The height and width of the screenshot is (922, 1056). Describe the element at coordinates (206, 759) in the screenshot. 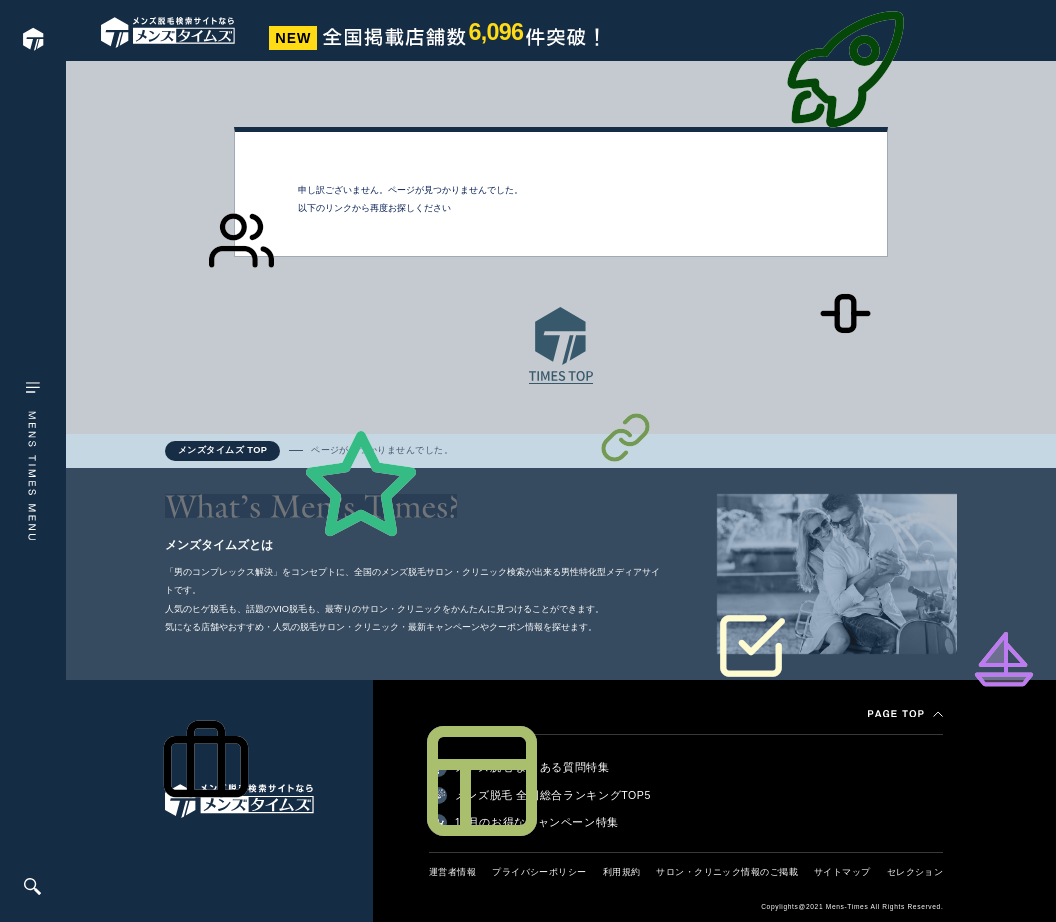

I see `access work or business documents` at that location.